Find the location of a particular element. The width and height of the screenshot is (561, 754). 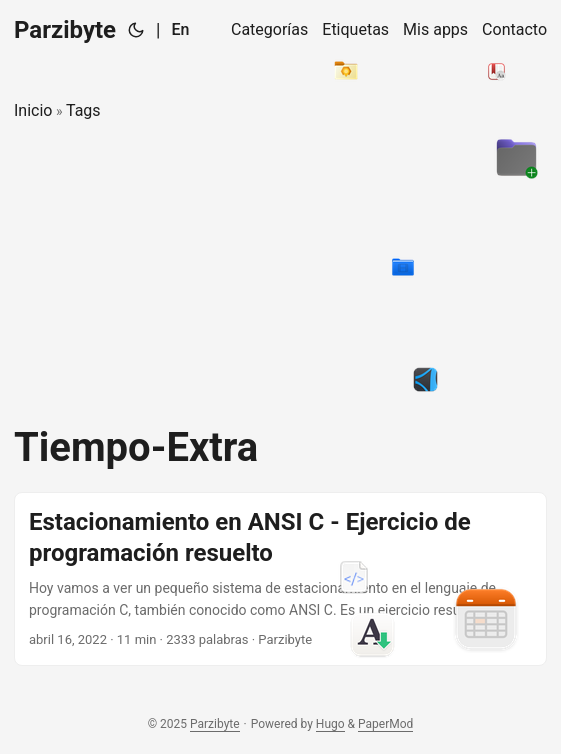

open the dictionary app is located at coordinates (496, 71).